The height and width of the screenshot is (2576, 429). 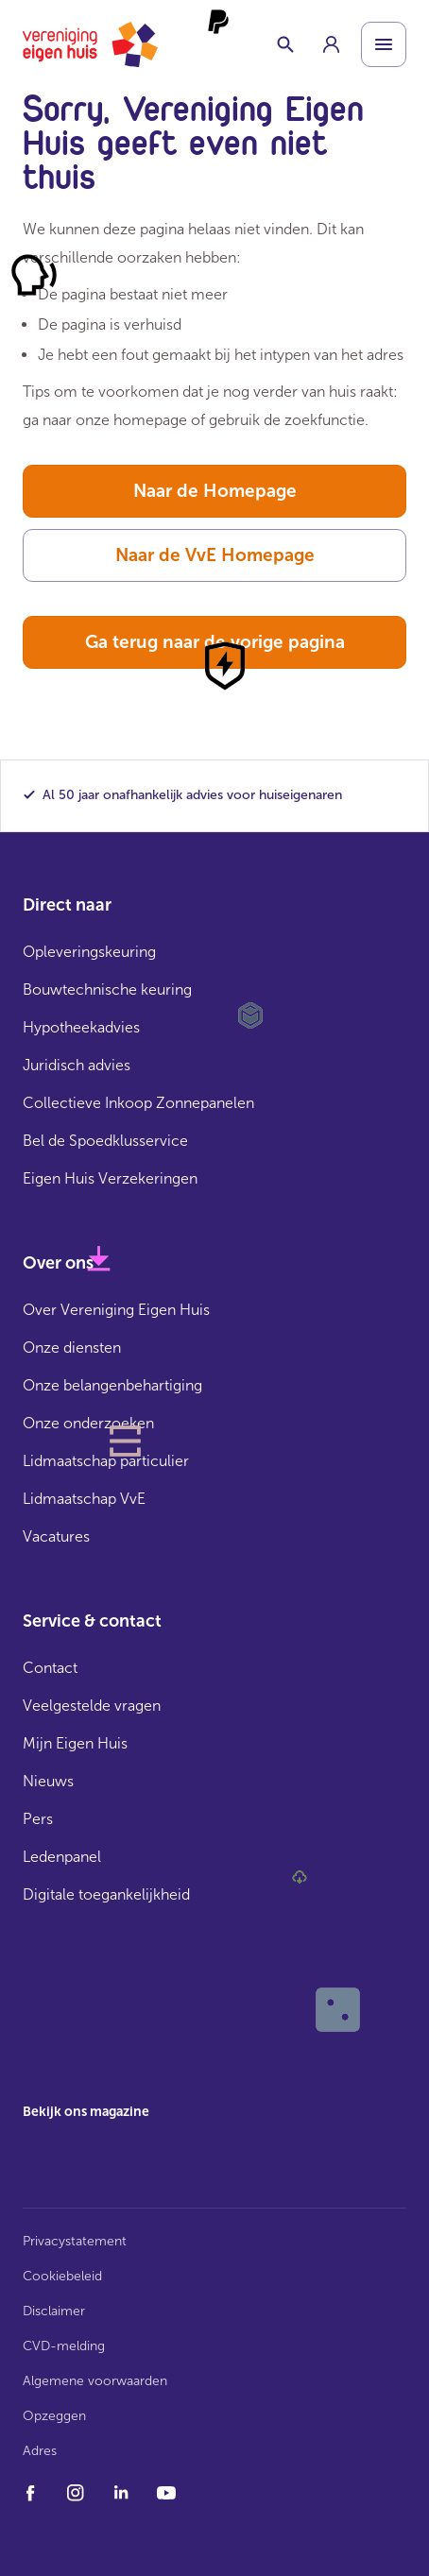 I want to click on download file from cloud storage, so click(x=300, y=1877).